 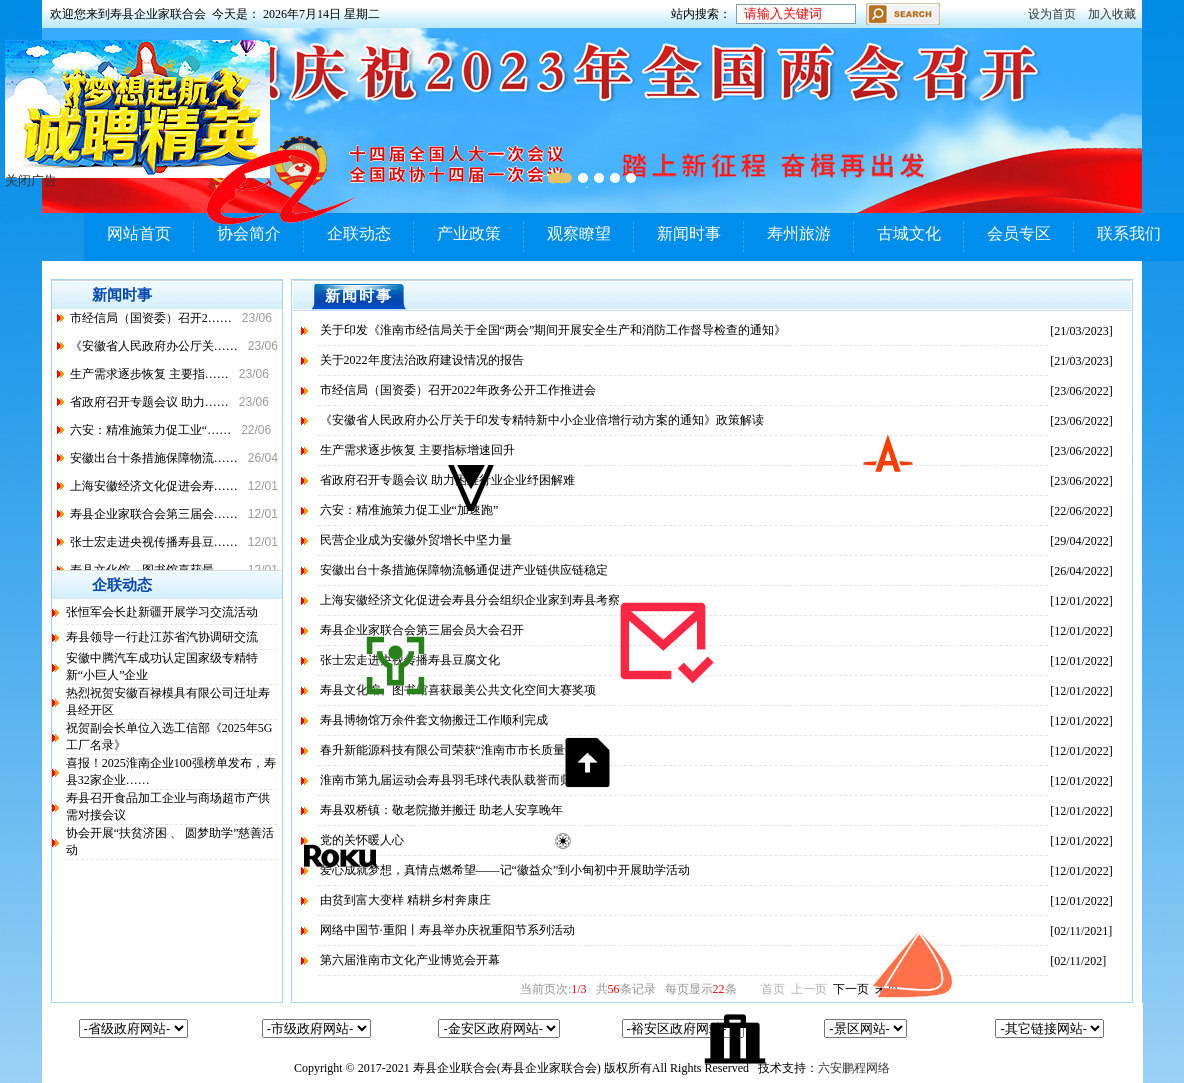 What do you see at coordinates (587, 762) in the screenshot?
I see `upload a file or document` at bounding box center [587, 762].